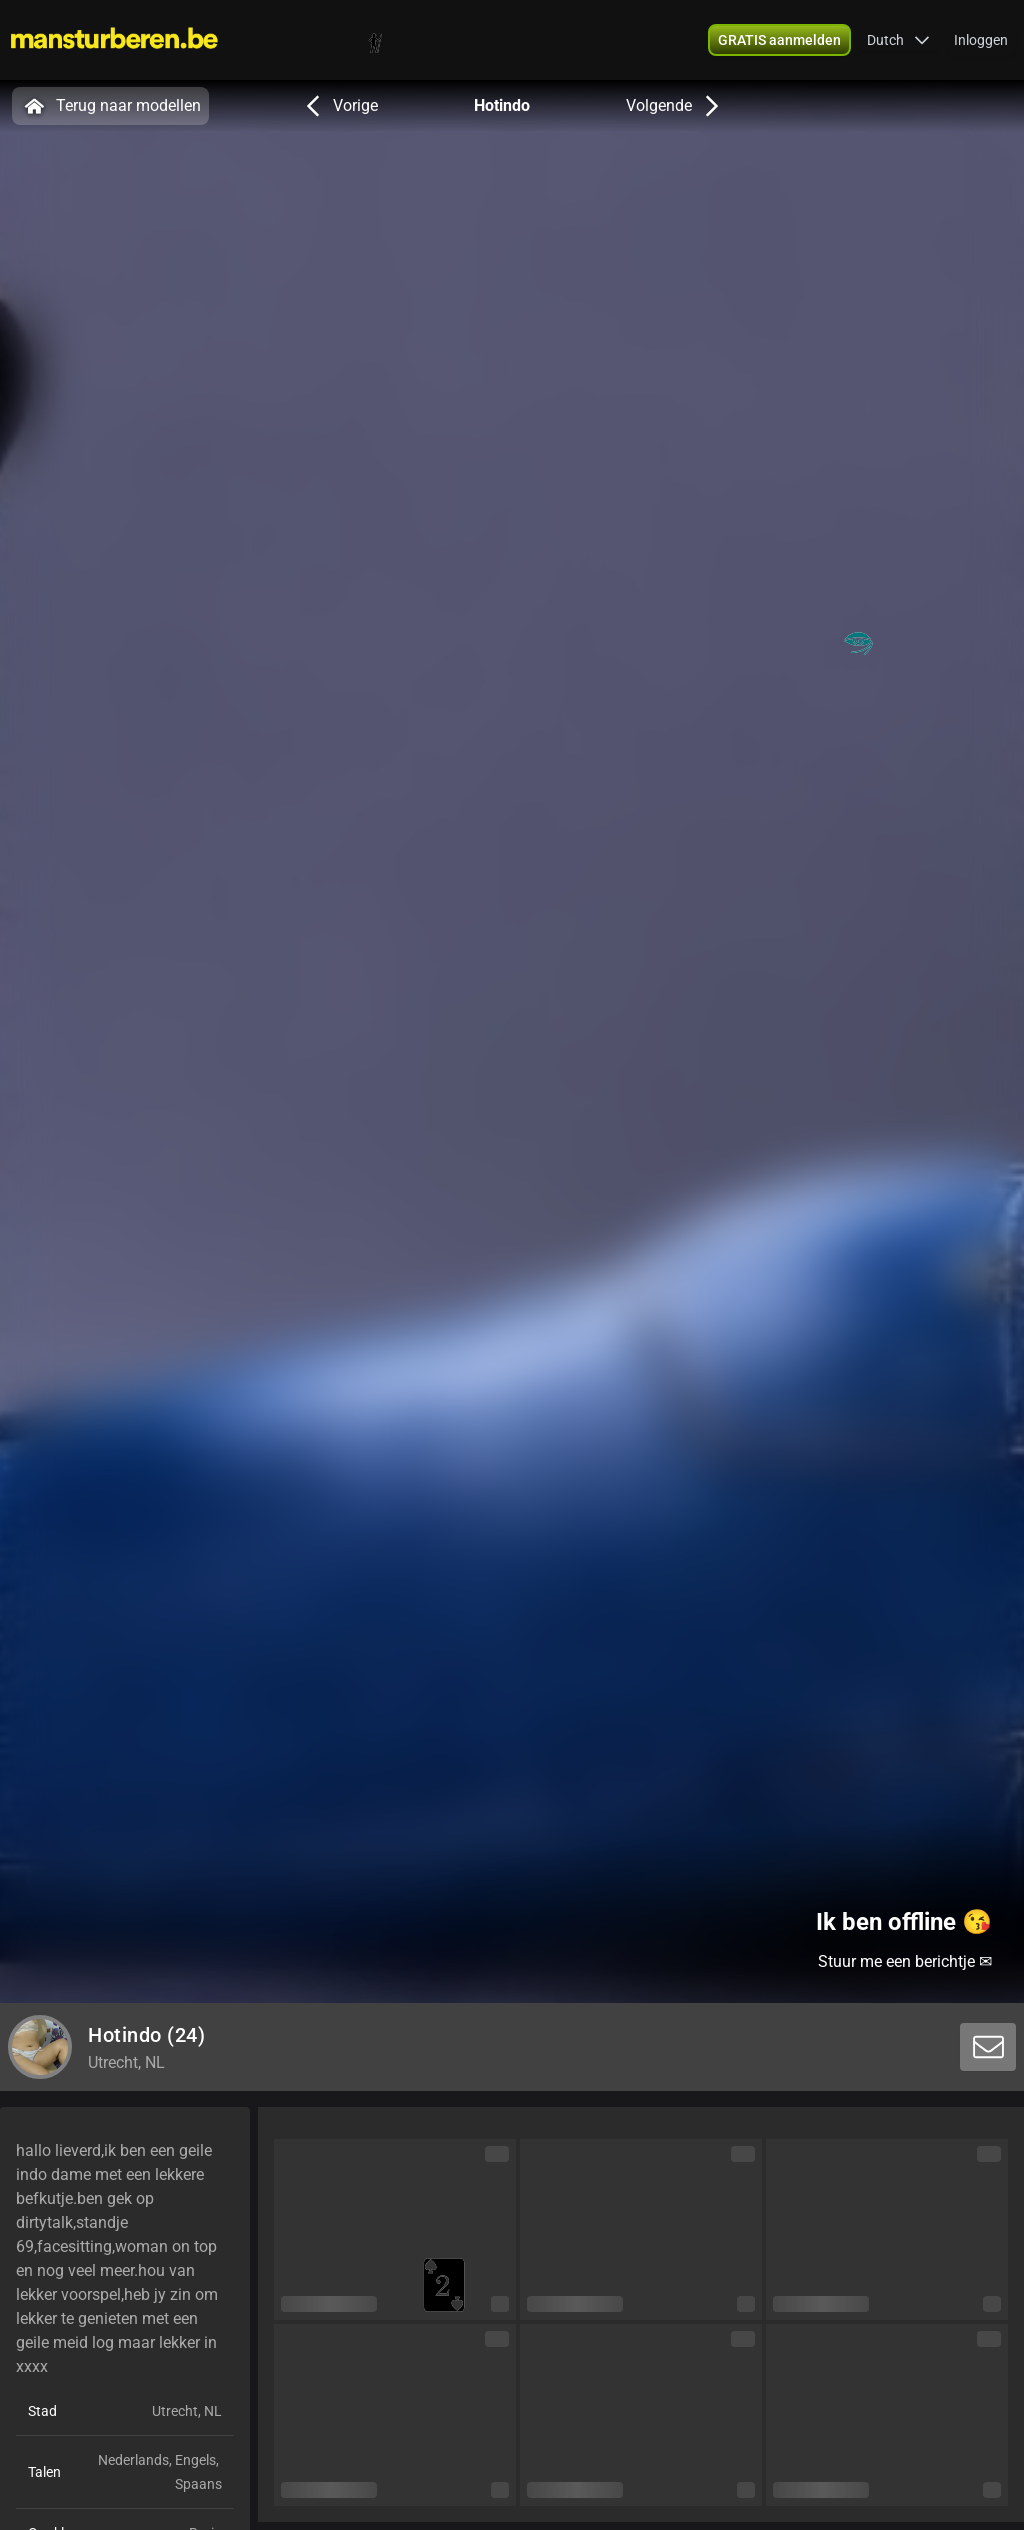 The width and height of the screenshot is (1024, 2530). Describe the element at coordinates (375, 43) in the screenshot. I see `select pikeman unit in strategy game` at that location.